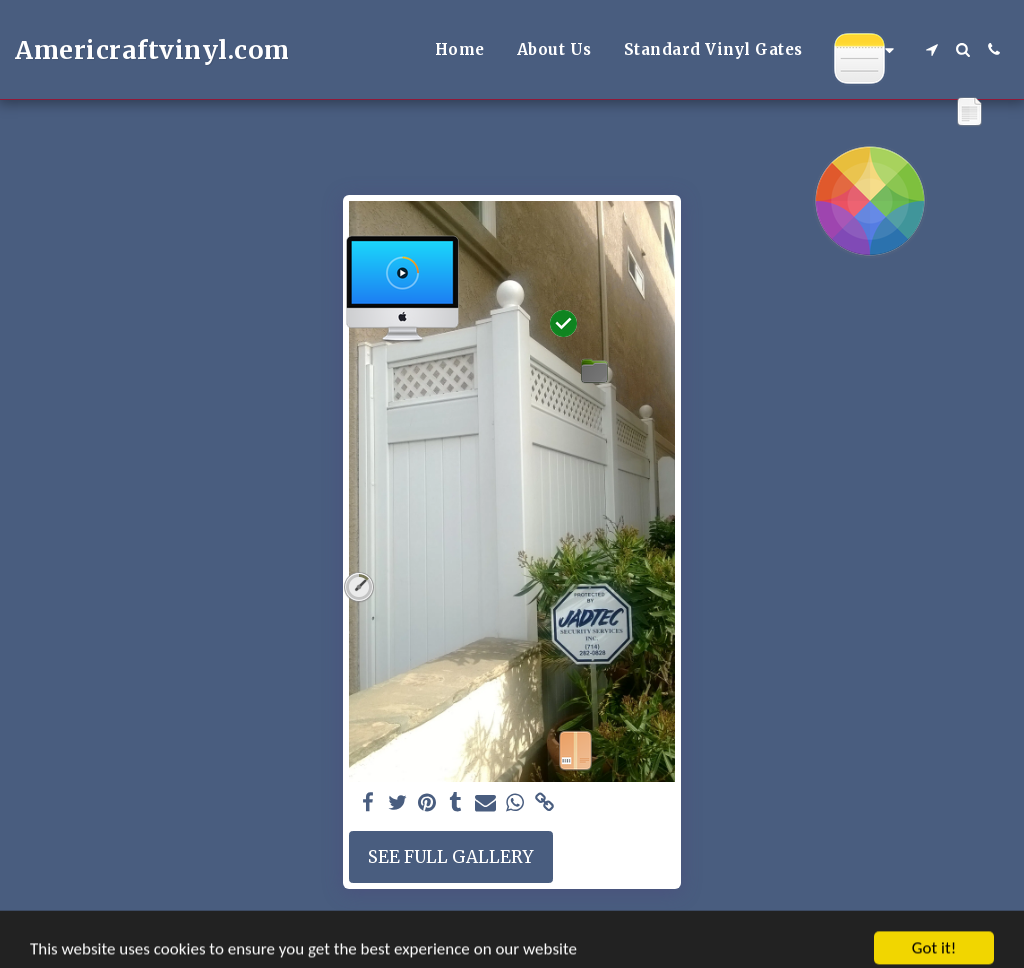  Describe the element at coordinates (563, 323) in the screenshot. I see `confirm or apply changes` at that location.